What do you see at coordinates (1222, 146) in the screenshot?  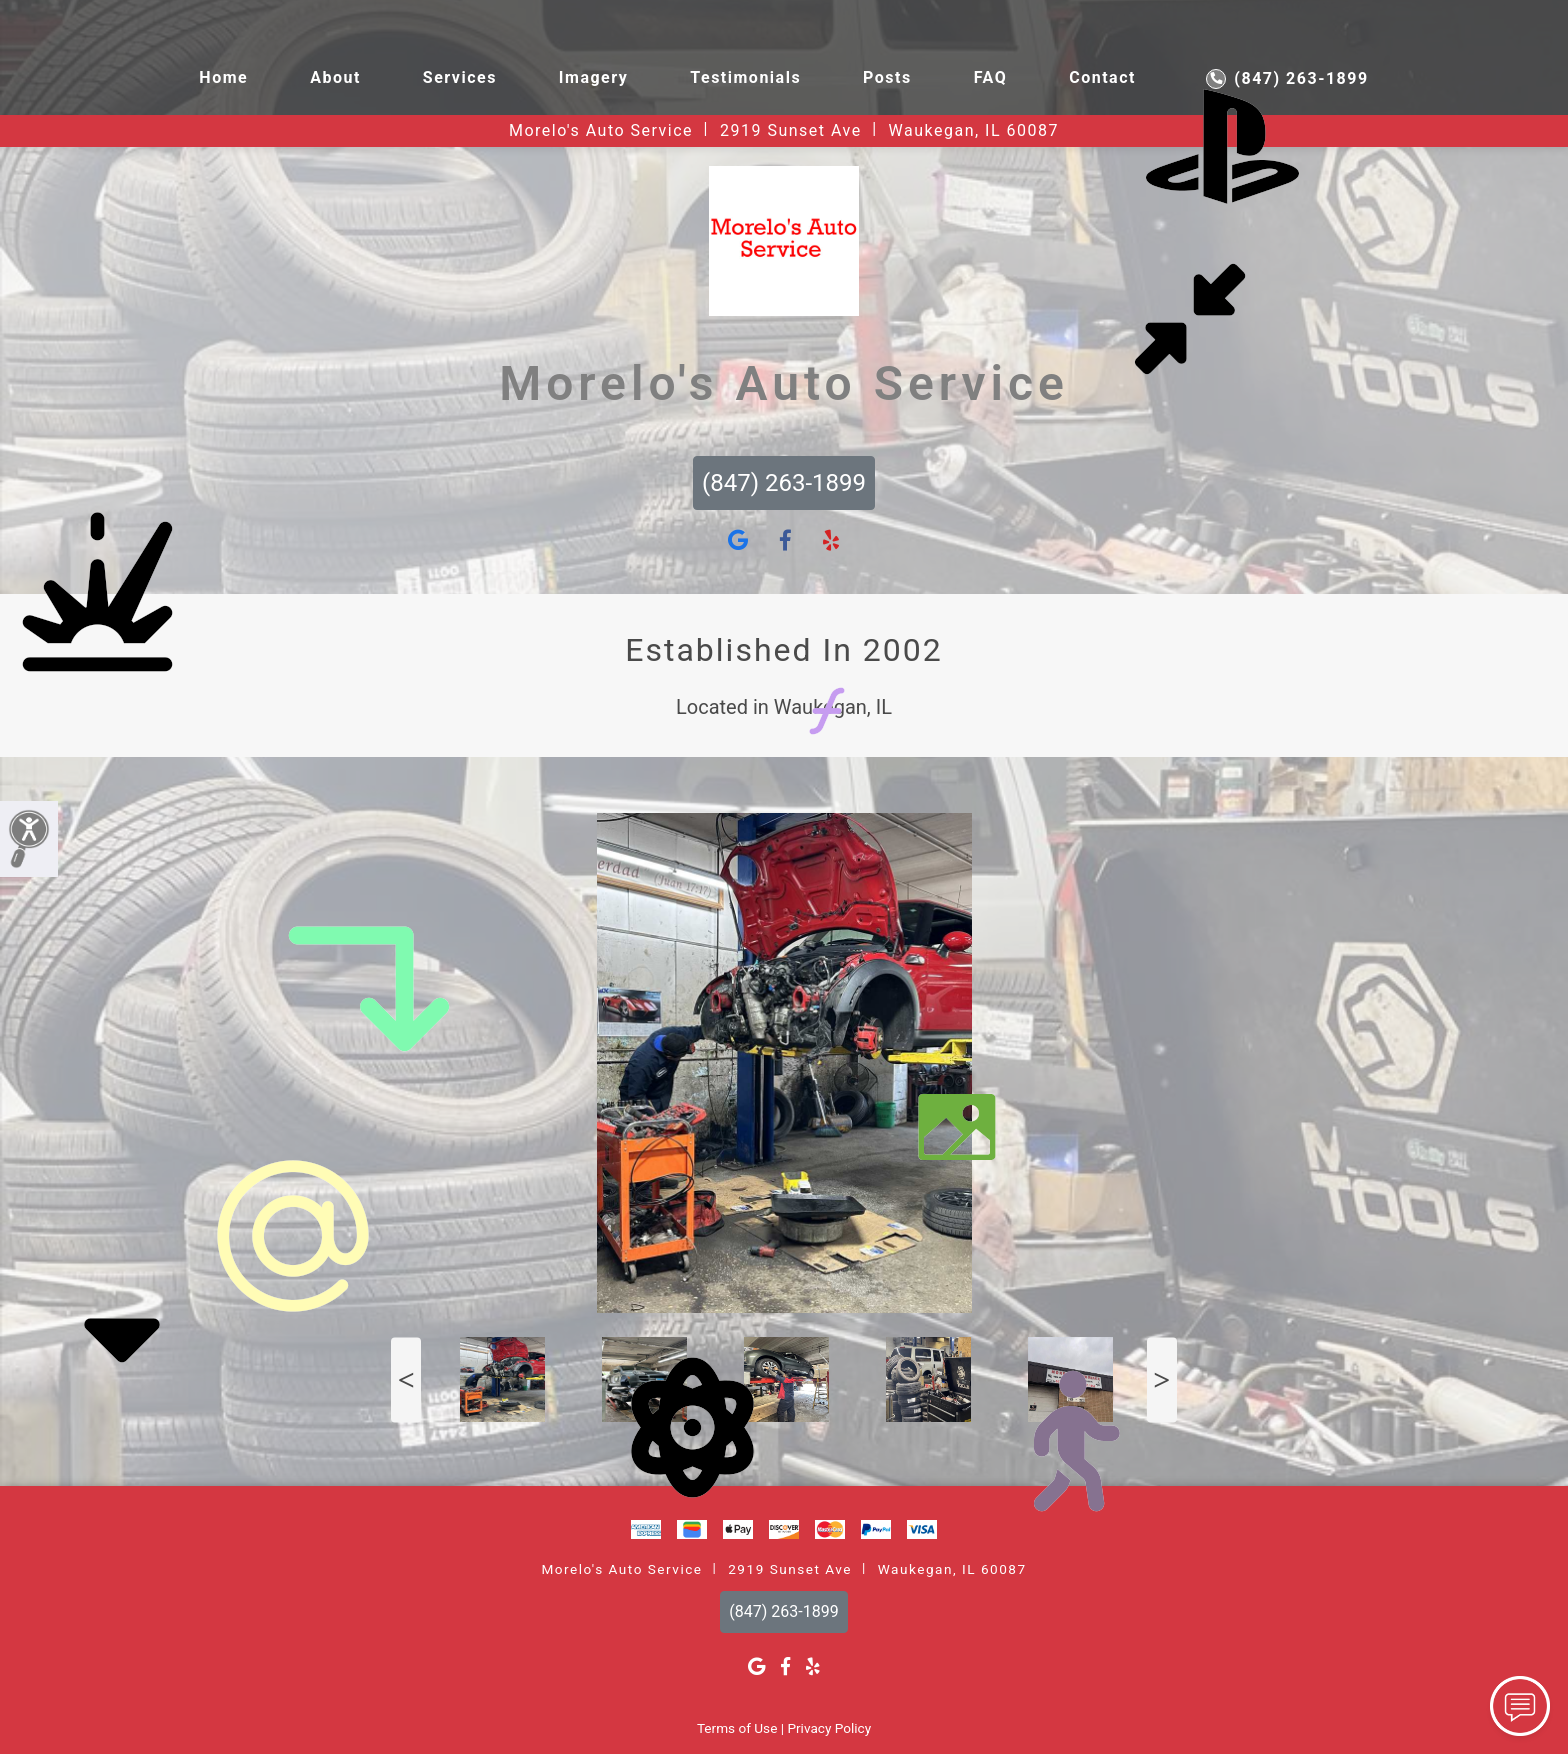 I see `playstation app or service` at bounding box center [1222, 146].